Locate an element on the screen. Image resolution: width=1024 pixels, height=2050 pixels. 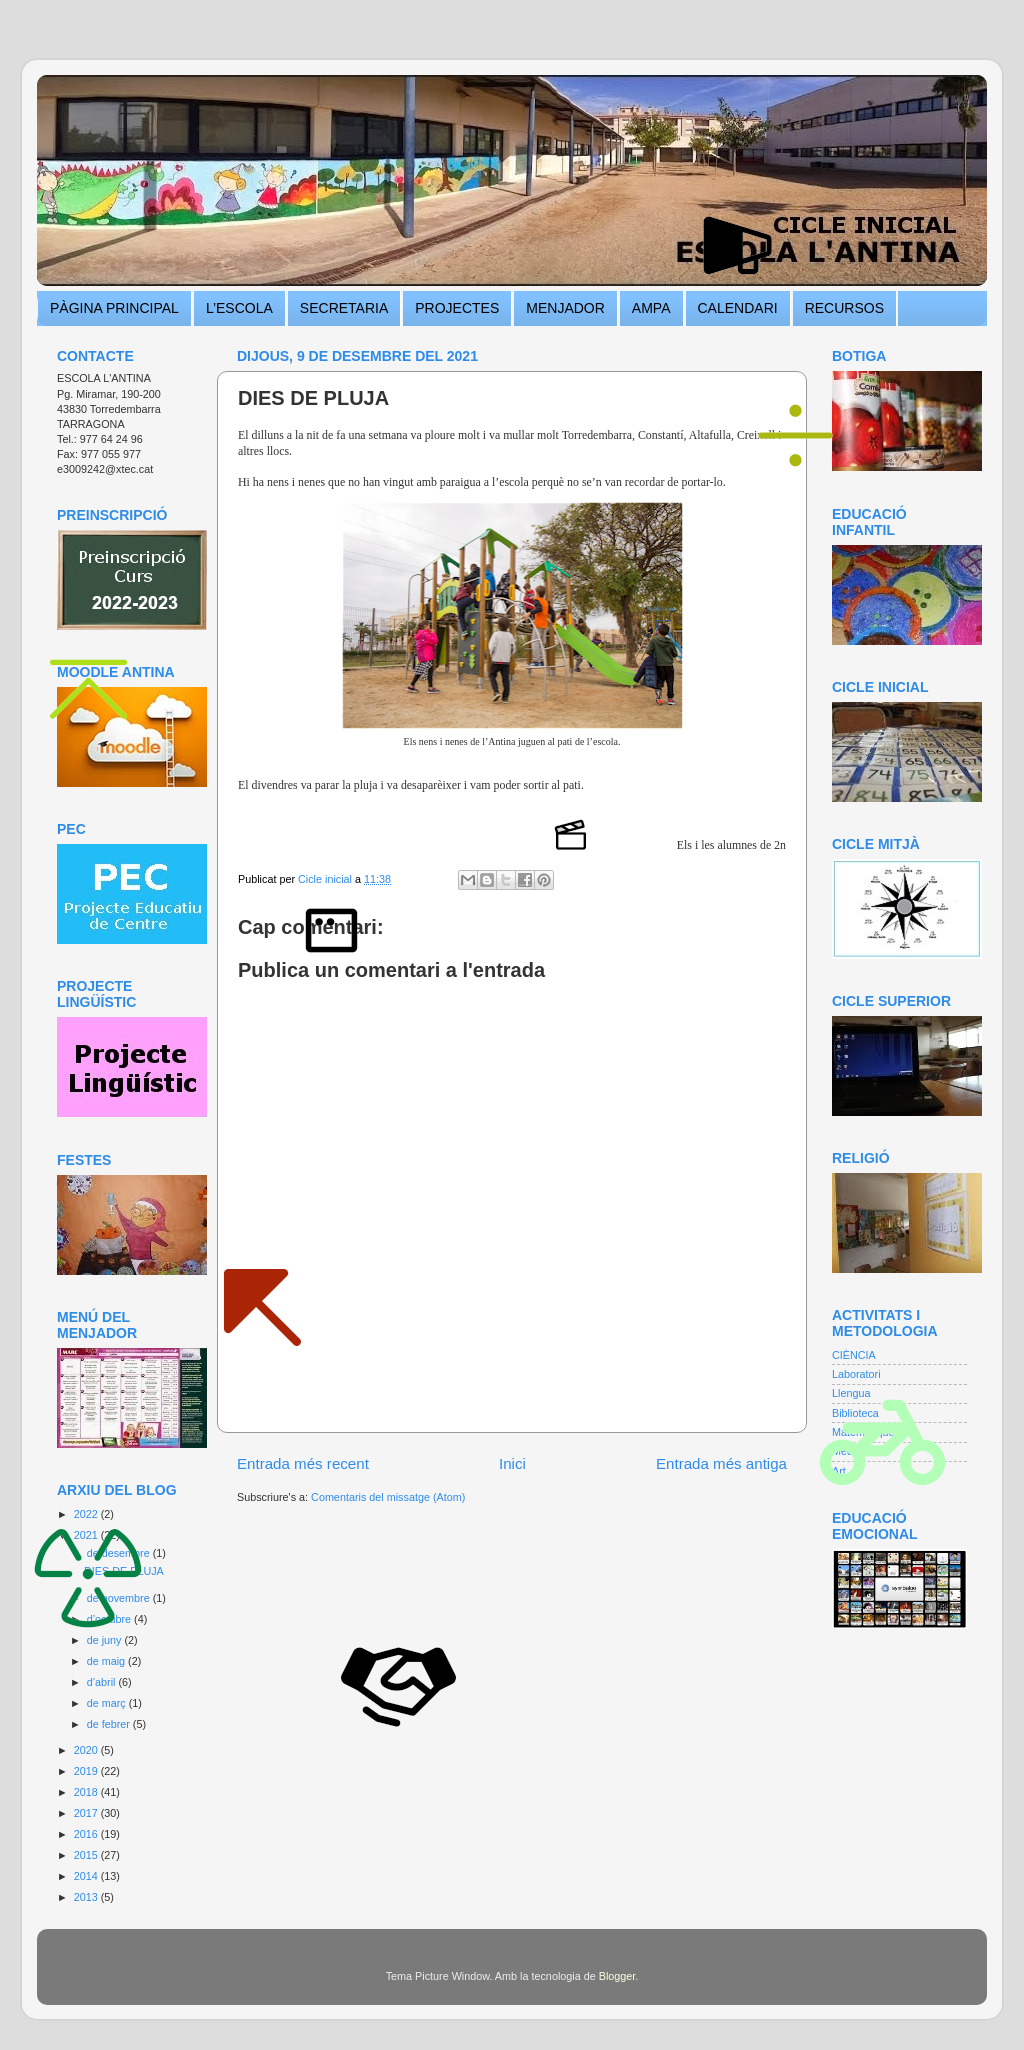
navigate back to previous screen is located at coordinates (262, 1307).